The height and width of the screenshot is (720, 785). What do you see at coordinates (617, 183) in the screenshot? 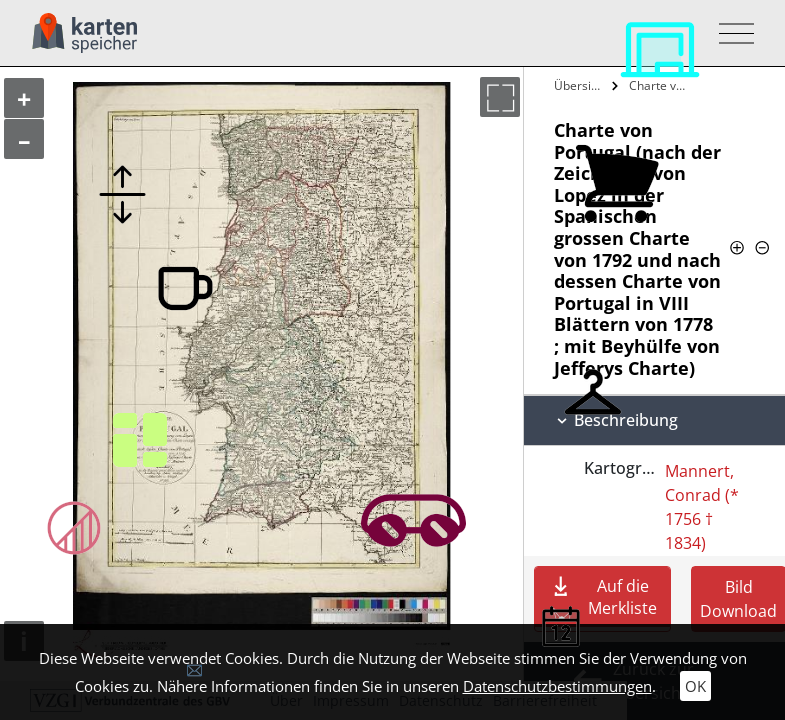
I see `view your shopping cart` at bounding box center [617, 183].